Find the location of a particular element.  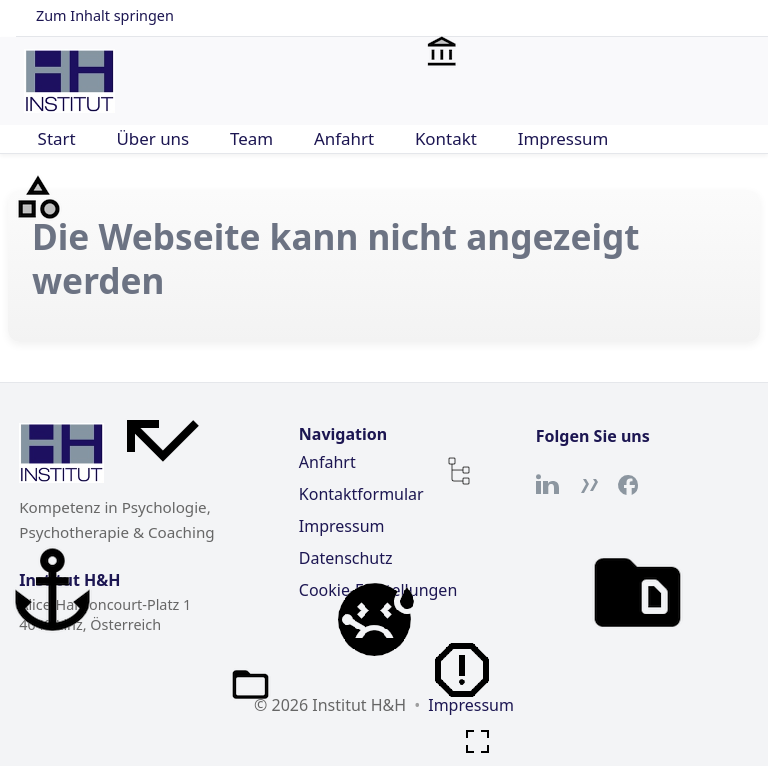

access banking or financial services is located at coordinates (442, 52).